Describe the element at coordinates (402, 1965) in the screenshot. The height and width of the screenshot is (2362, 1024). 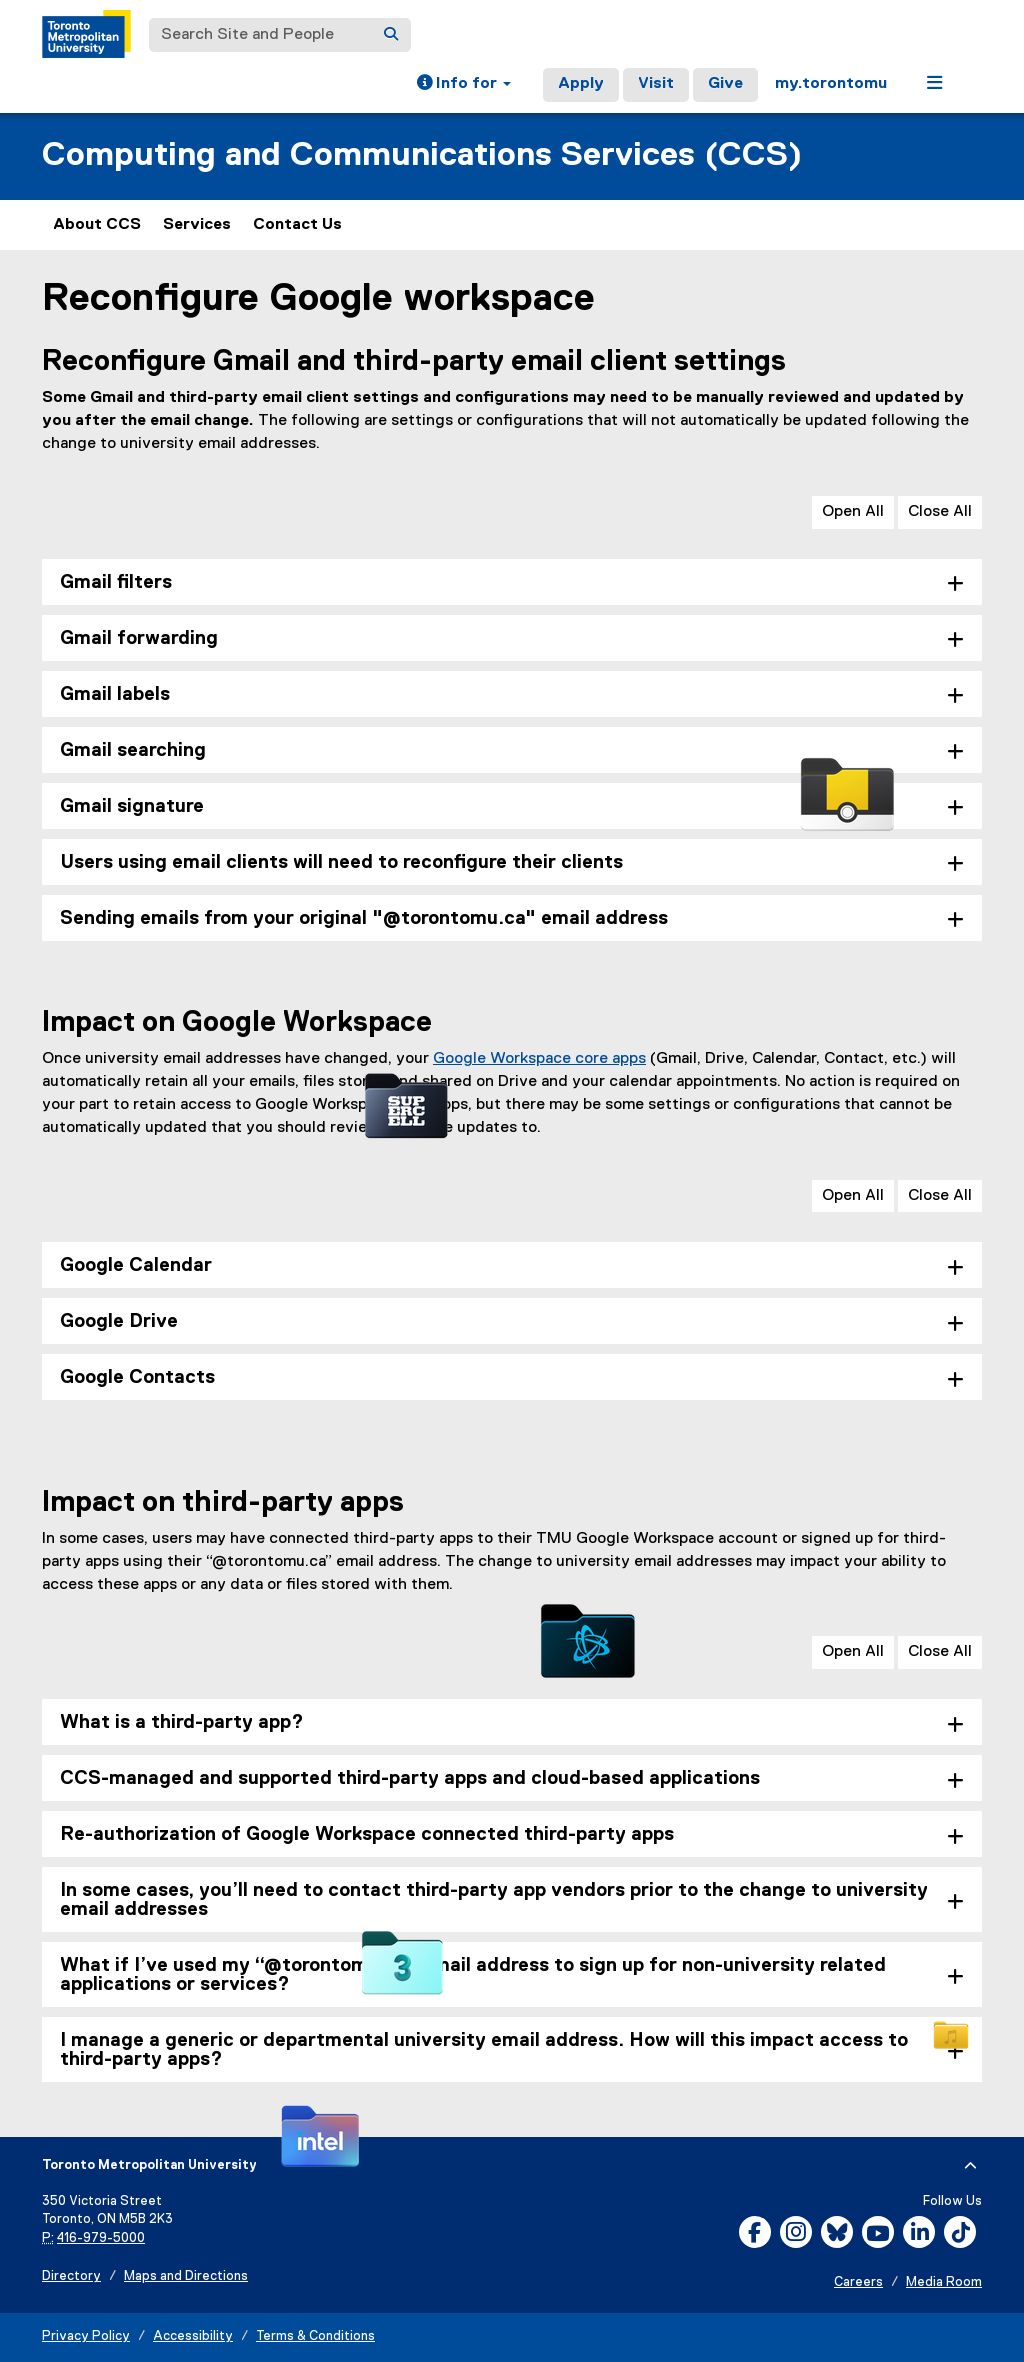
I see `folder containing autodesk 3ds max project files` at that location.